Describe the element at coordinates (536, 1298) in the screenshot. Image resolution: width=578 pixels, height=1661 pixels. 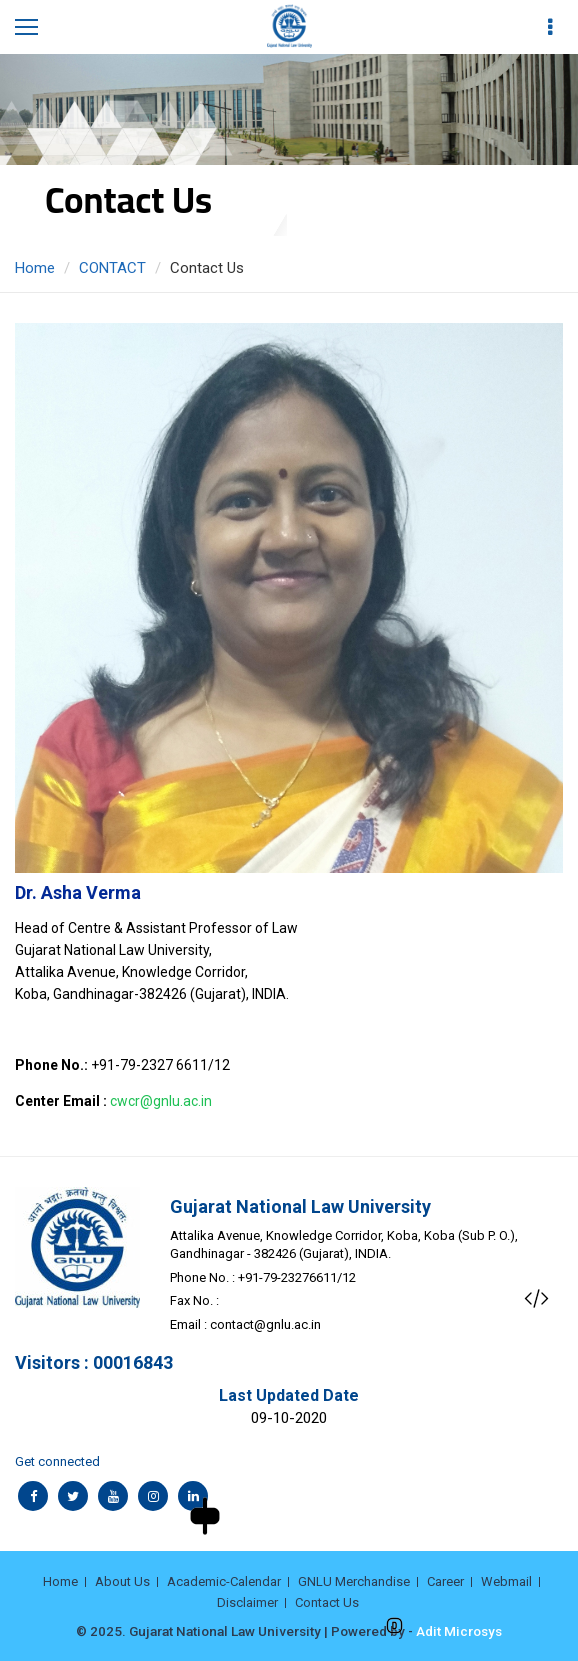
I see `view or edit source code` at that location.